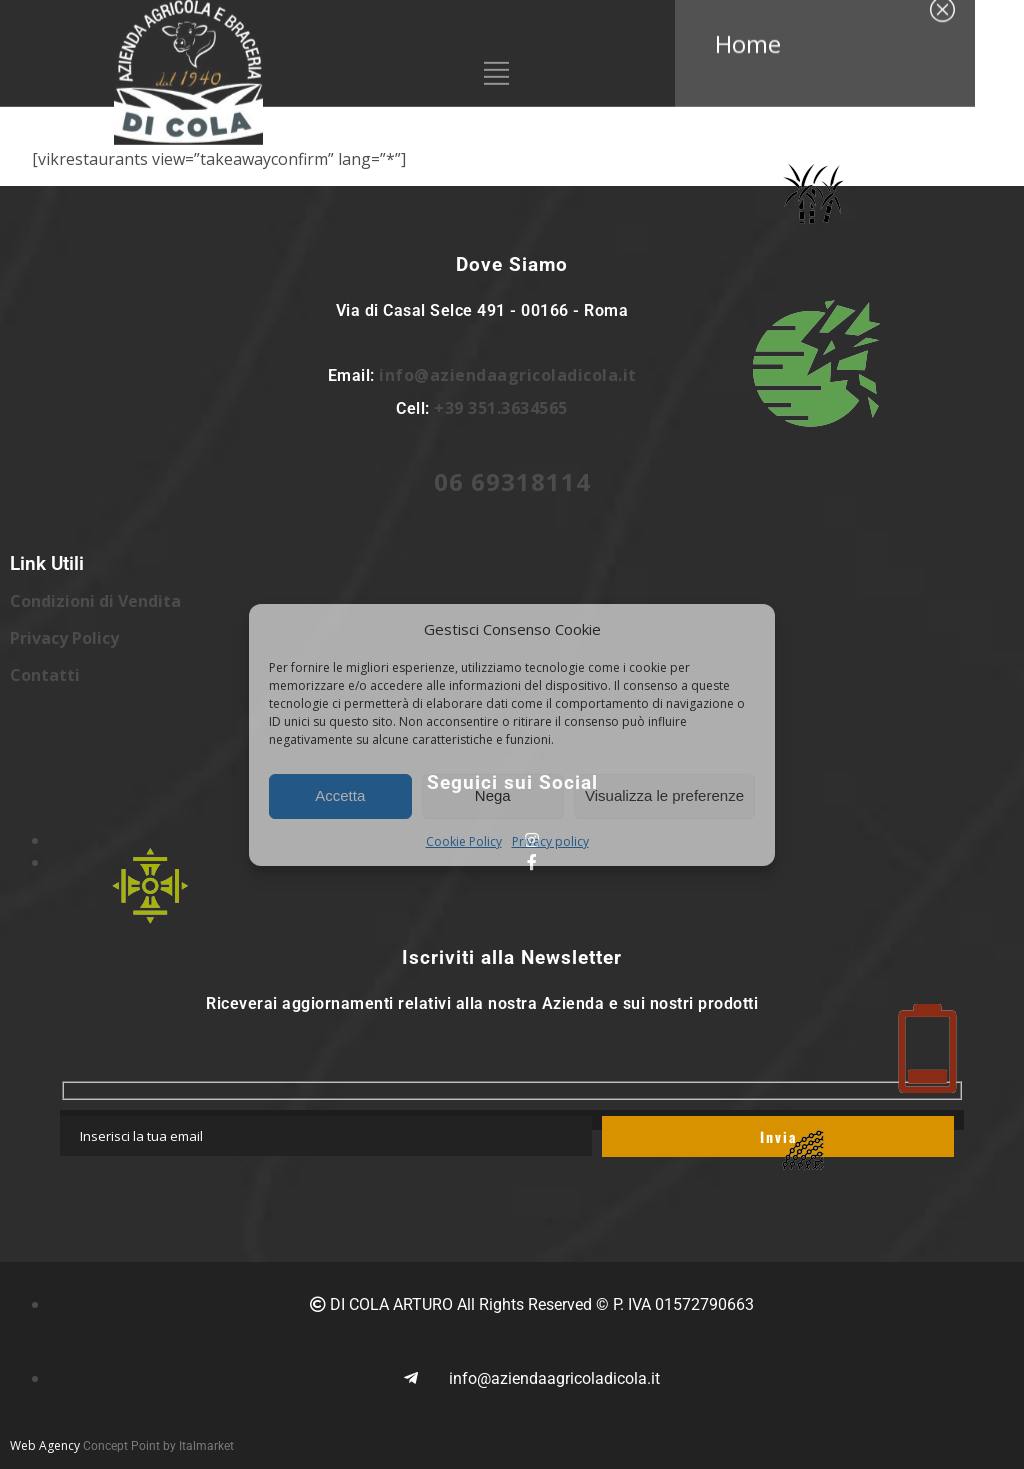 The height and width of the screenshot is (1469, 1024). I want to click on indicates a secure or encrypted connection, so click(803, 1149).